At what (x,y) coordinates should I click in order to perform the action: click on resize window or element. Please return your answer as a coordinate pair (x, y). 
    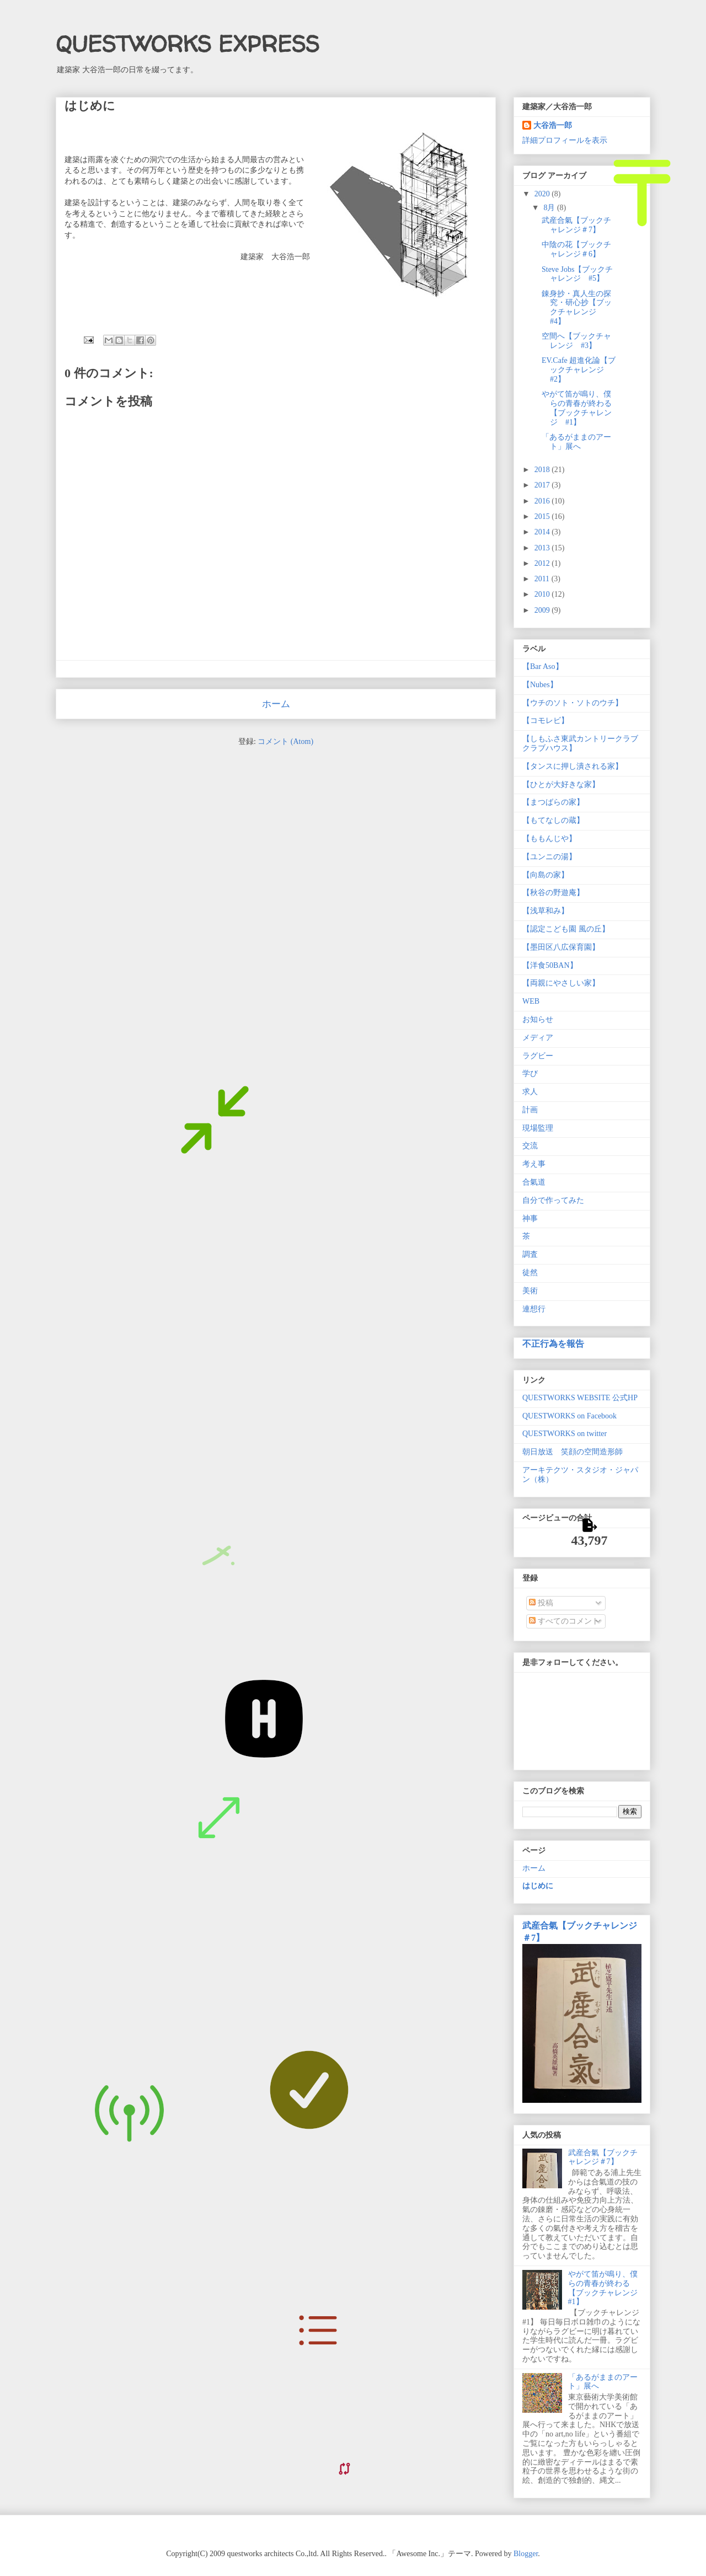
    Looking at the image, I should click on (219, 1818).